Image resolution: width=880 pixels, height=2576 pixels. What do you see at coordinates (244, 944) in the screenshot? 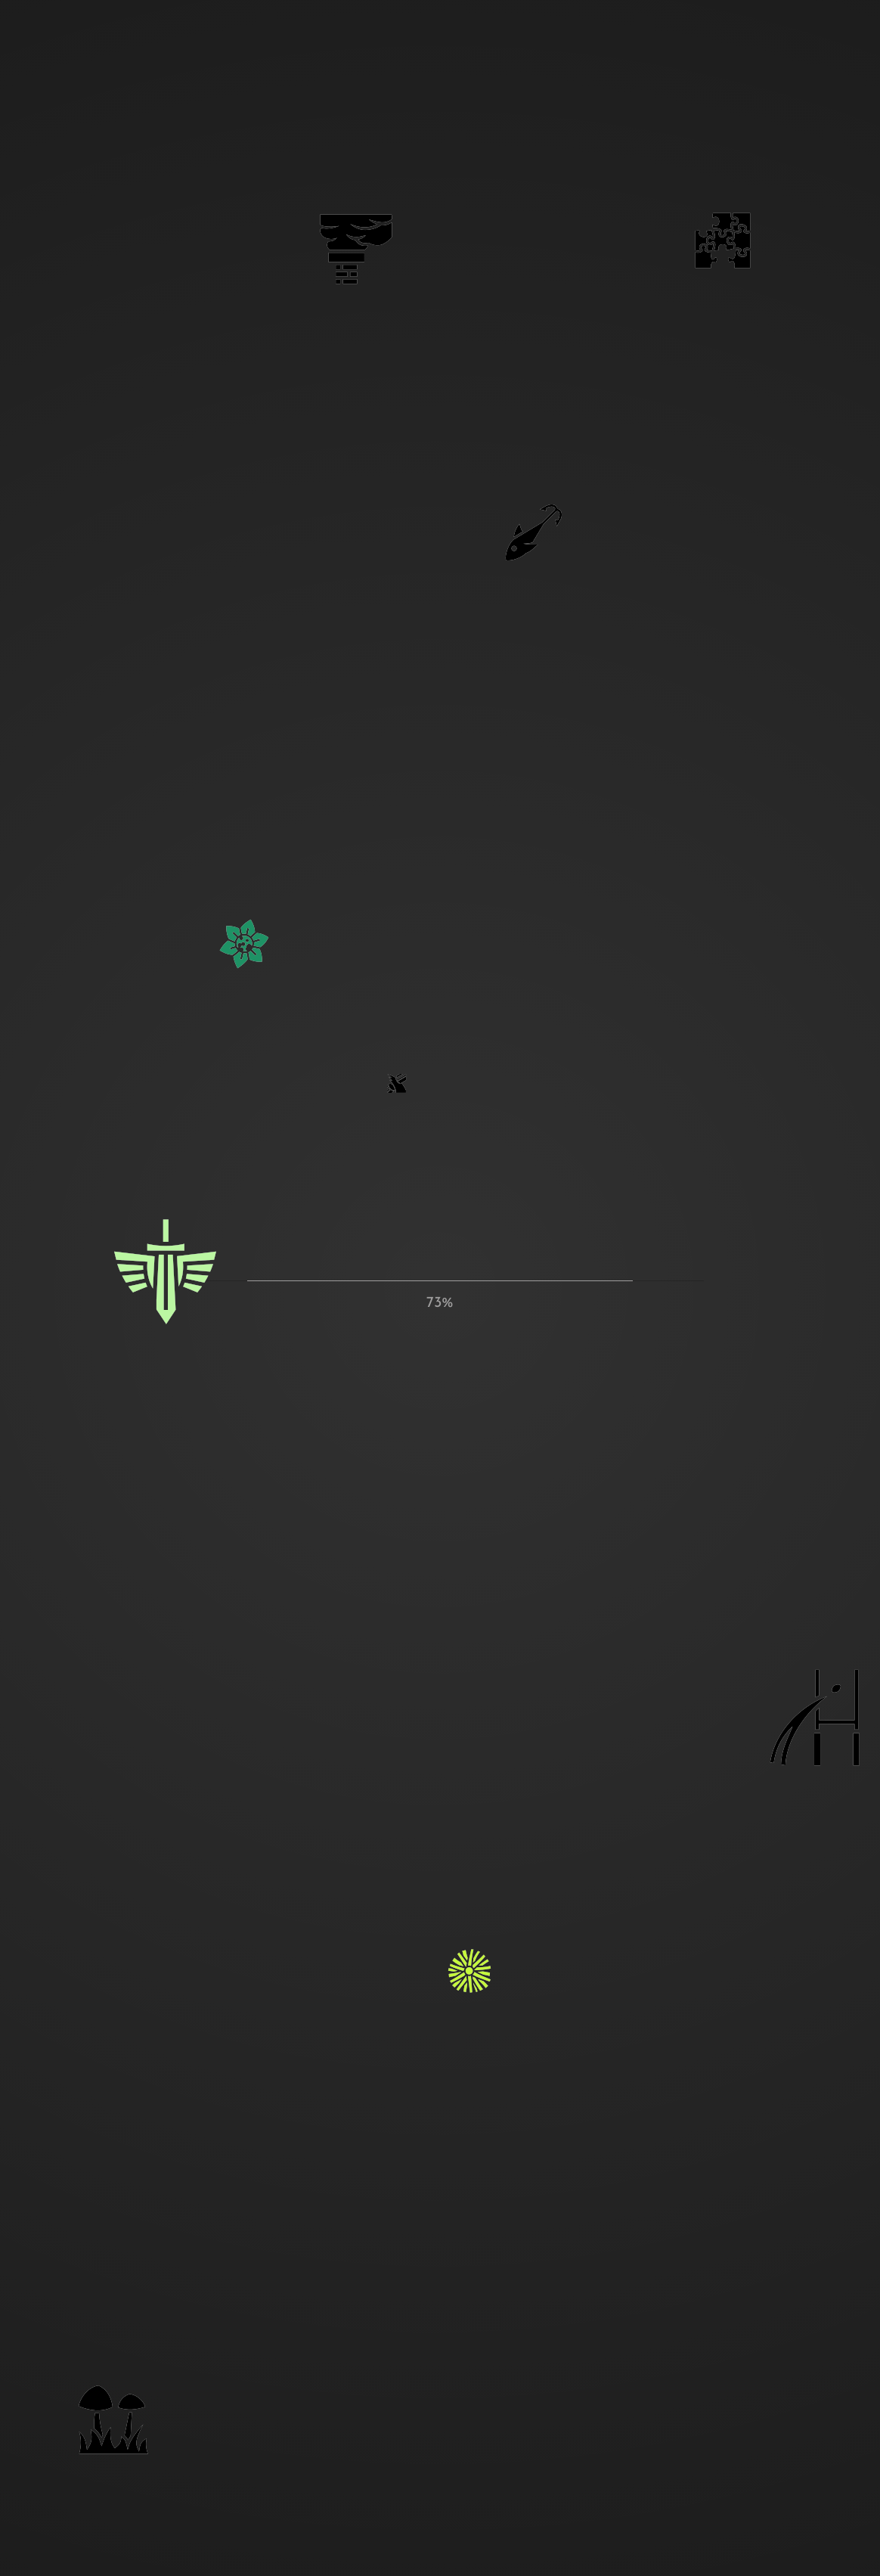
I see `decorative flower element for game UI` at bounding box center [244, 944].